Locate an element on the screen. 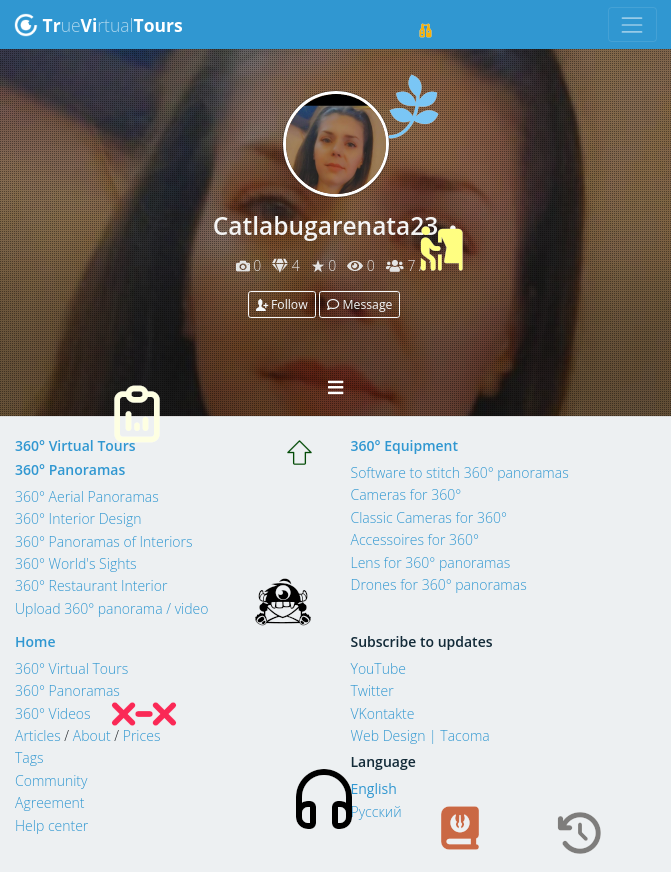 This screenshot has height=872, width=671. view history or recent activity is located at coordinates (580, 833).